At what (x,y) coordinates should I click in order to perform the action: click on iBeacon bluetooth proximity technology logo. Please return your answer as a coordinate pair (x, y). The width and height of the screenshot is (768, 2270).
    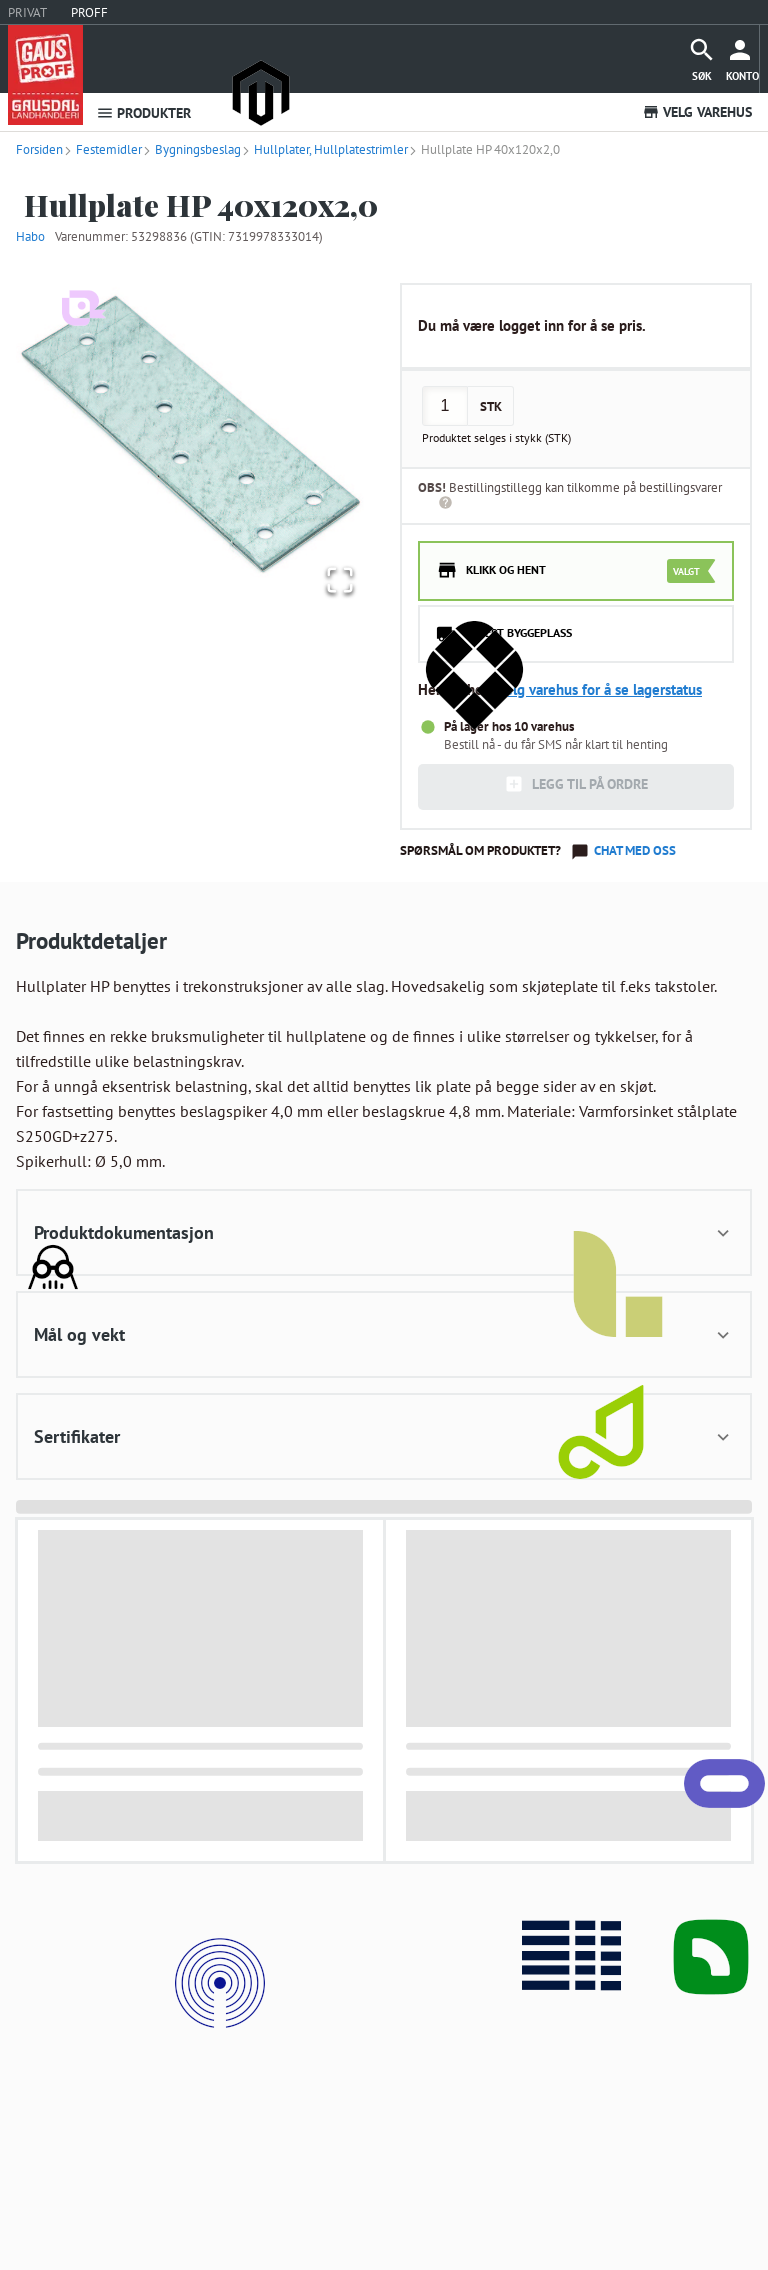
    Looking at the image, I should click on (220, 1983).